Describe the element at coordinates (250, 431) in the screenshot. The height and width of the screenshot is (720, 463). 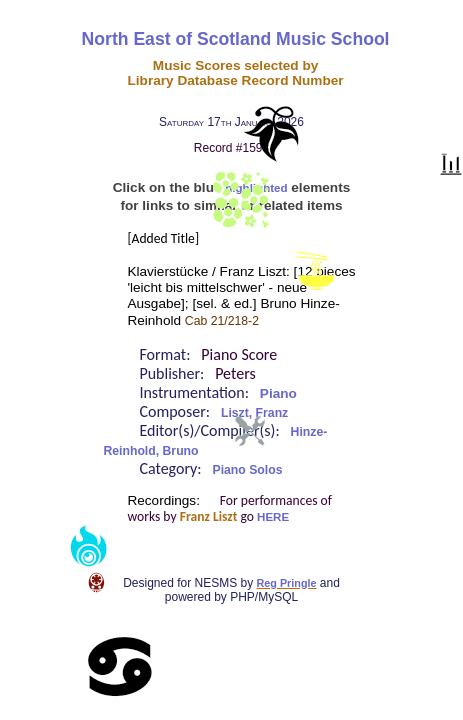
I see `access settings or configuration options` at that location.